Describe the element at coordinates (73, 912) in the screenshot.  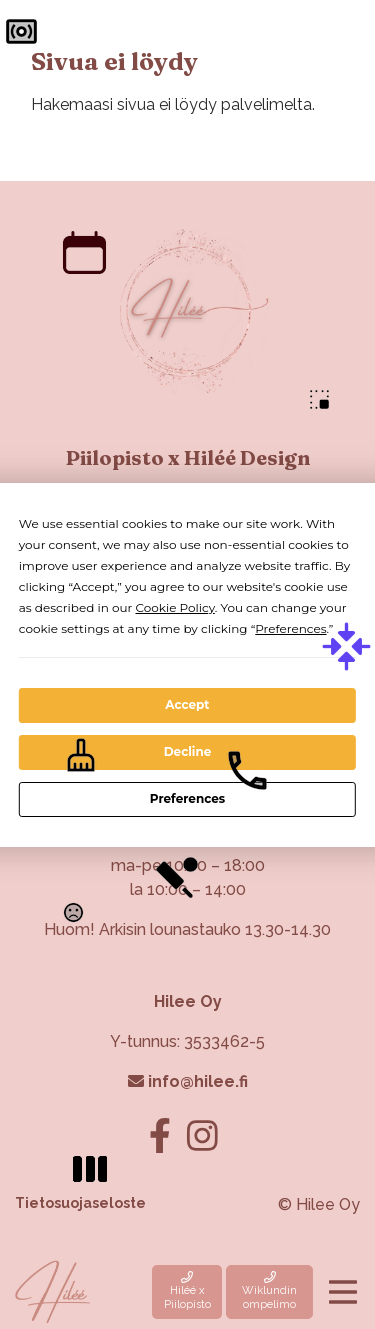
I see `rate your experience as negative` at that location.